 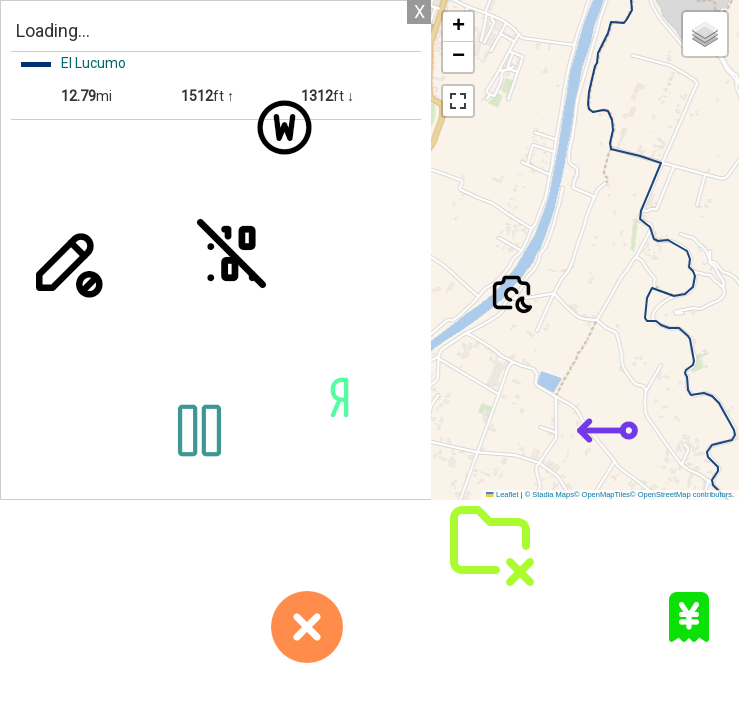 What do you see at coordinates (607, 430) in the screenshot?
I see `go back to the previous screen` at bounding box center [607, 430].